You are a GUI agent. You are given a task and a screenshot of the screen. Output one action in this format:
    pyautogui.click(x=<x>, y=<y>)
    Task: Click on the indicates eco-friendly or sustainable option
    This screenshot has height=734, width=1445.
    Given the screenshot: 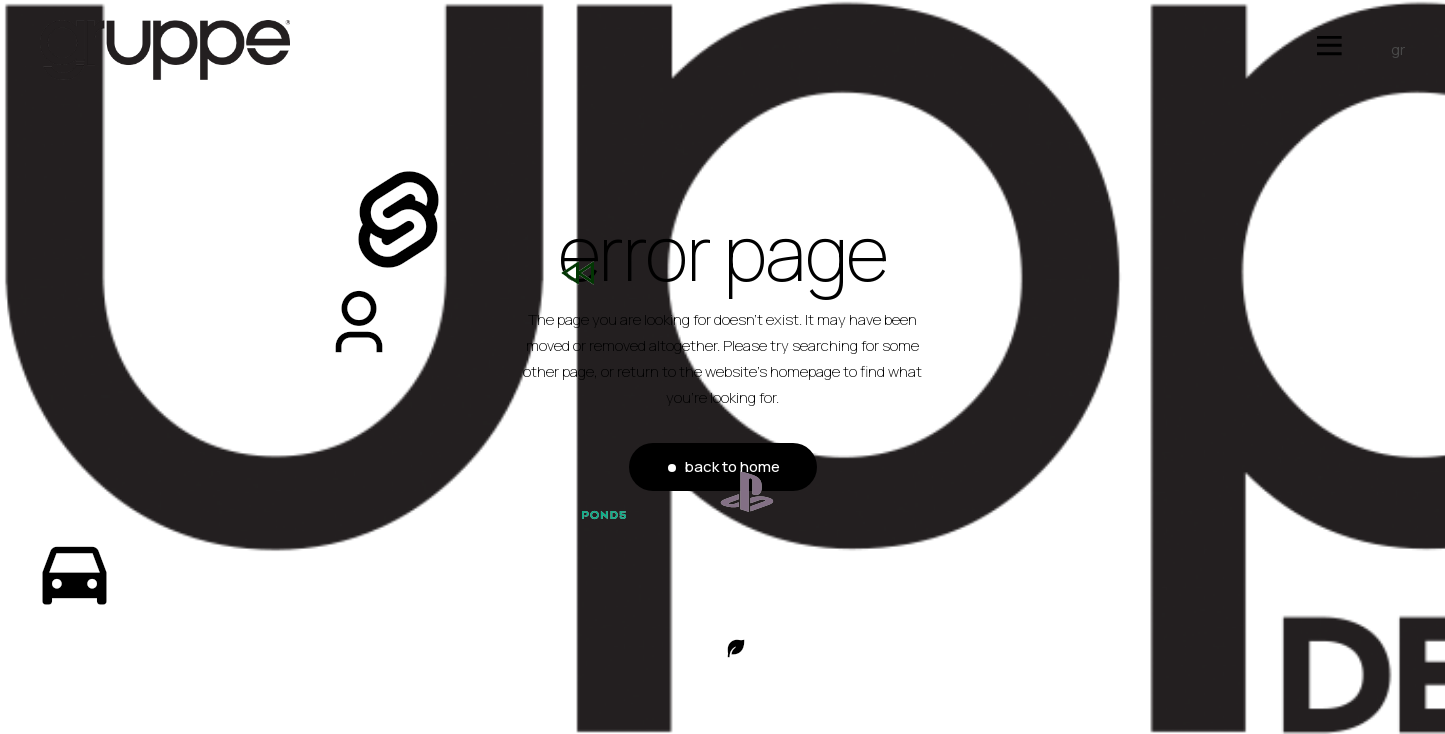 What is the action you would take?
    pyautogui.click(x=736, y=648)
    